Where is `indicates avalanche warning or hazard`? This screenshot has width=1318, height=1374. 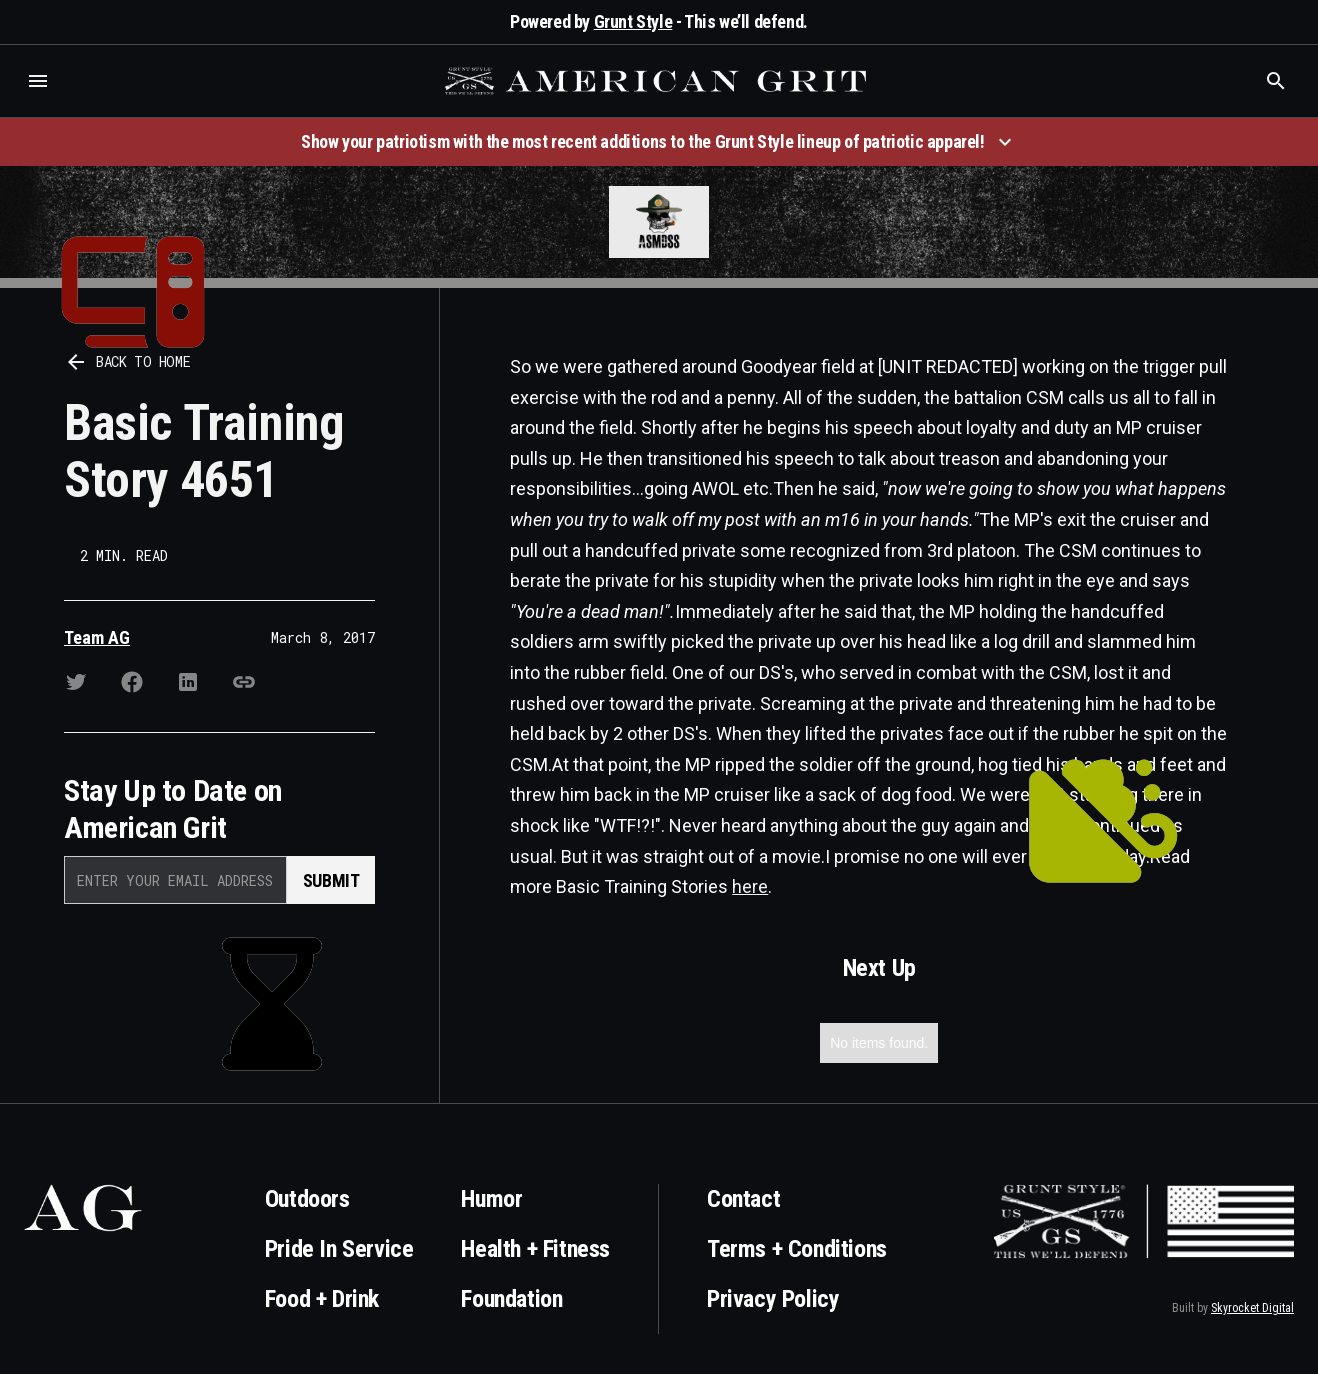 indicates avalanche warning or hazard is located at coordinates (1103, 817).